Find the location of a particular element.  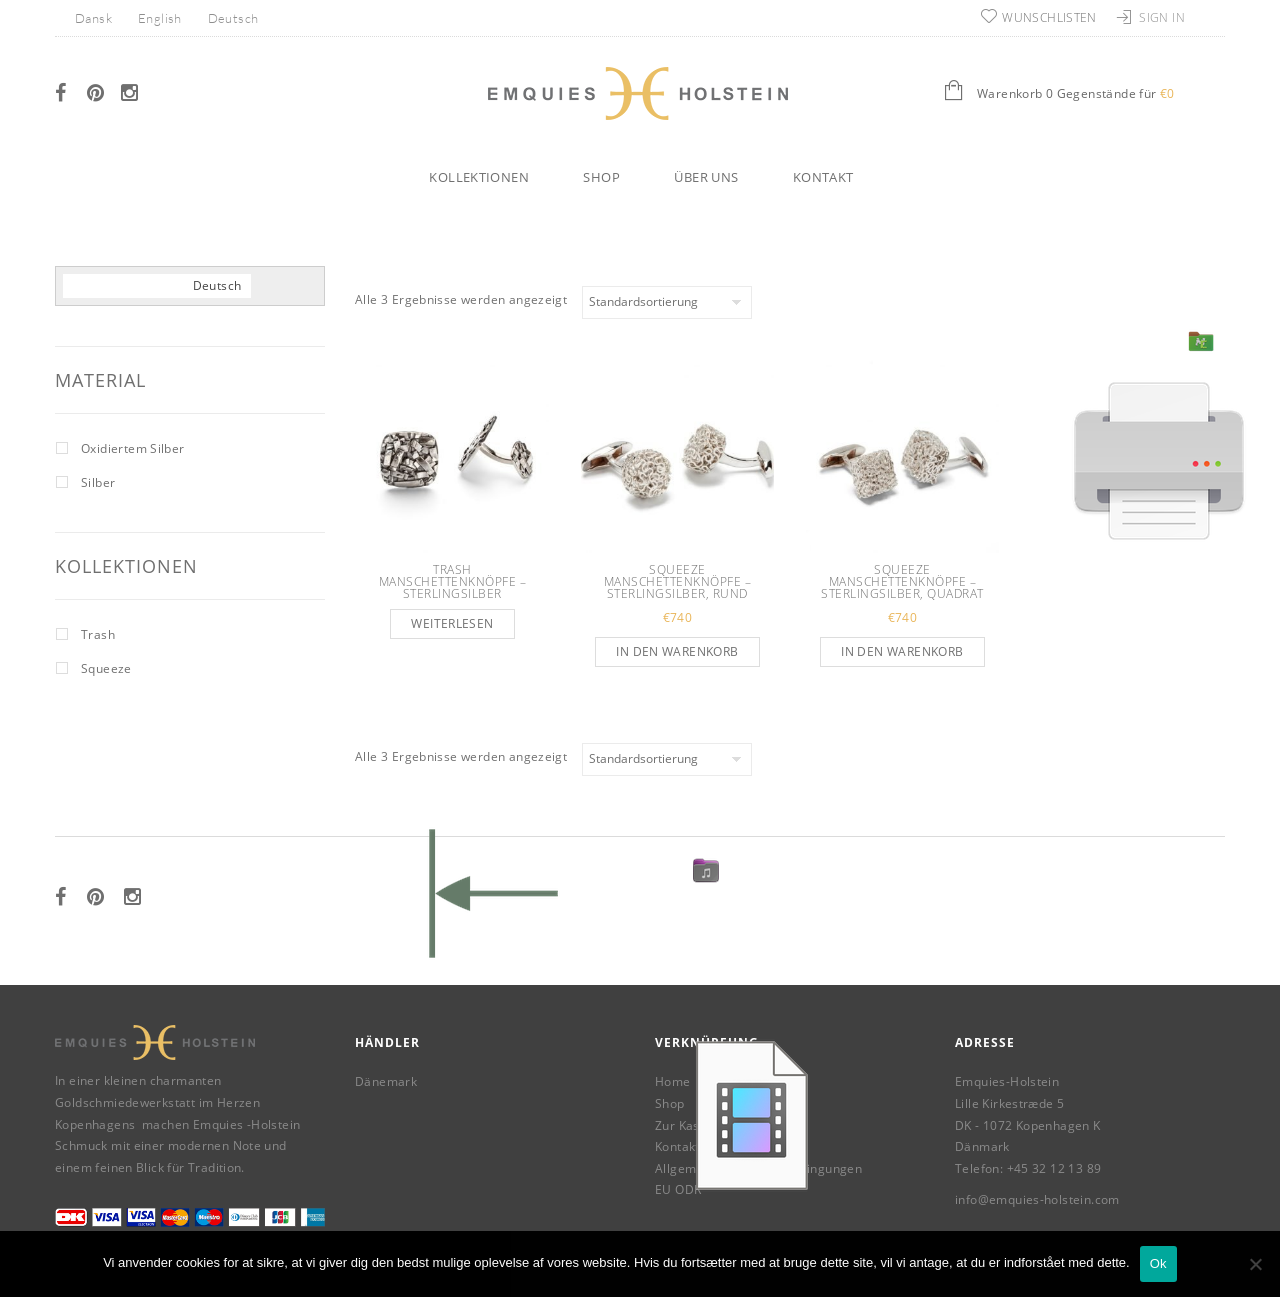

open mcreator project files folder is located at coordinates (1201, 342).